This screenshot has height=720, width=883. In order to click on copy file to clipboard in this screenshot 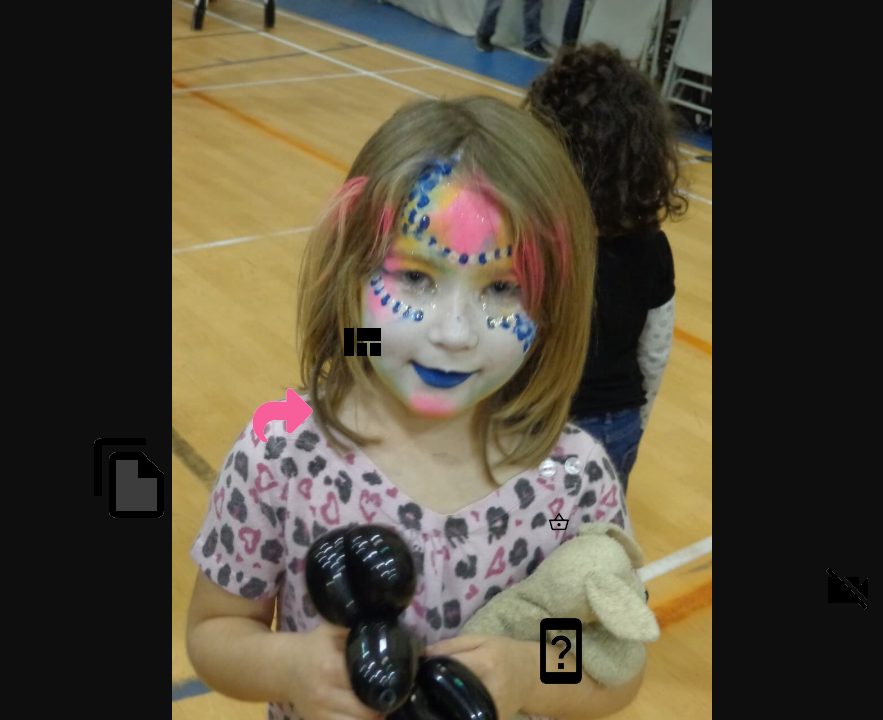, I will do `click(131, 478)`.